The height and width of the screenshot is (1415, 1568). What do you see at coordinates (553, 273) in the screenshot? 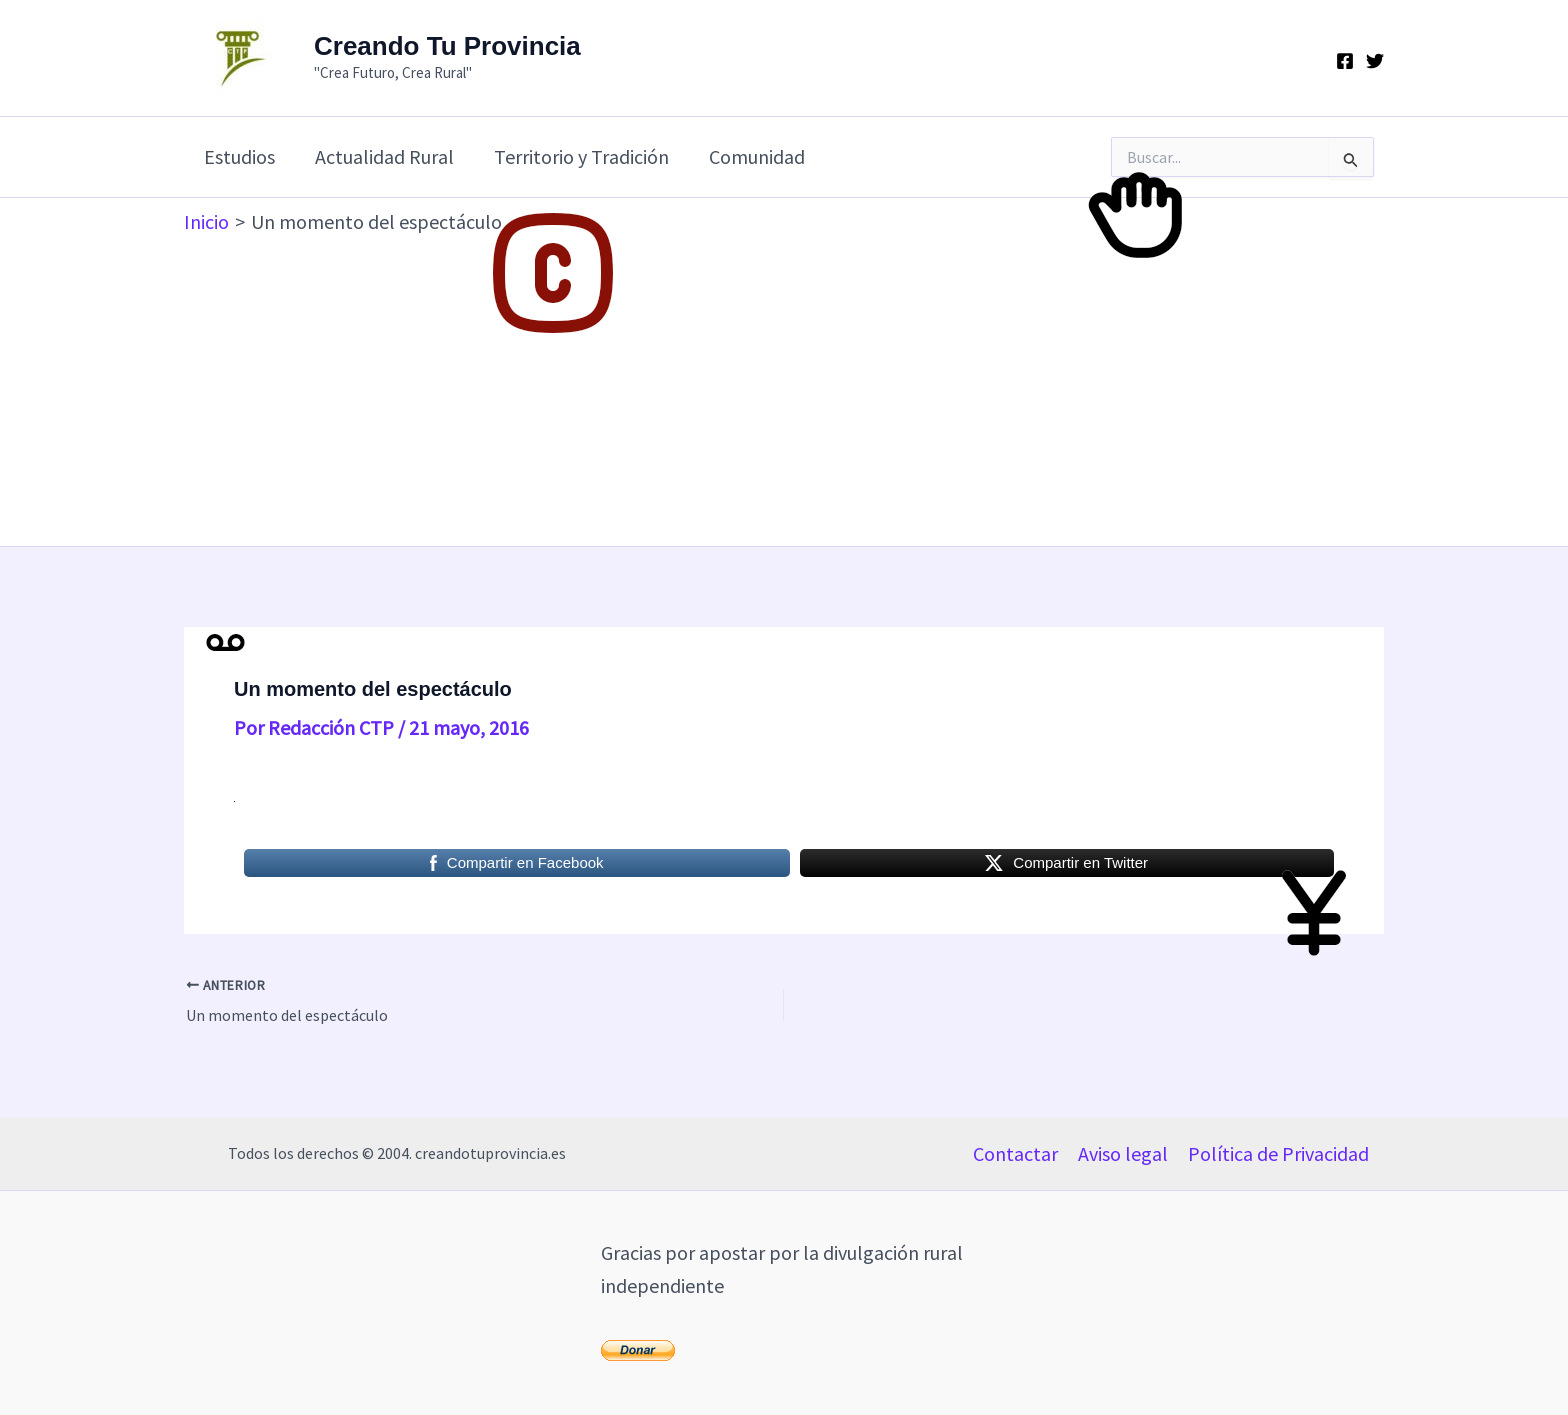
I see `indicates copyright information` at bounding box center [553, 273].